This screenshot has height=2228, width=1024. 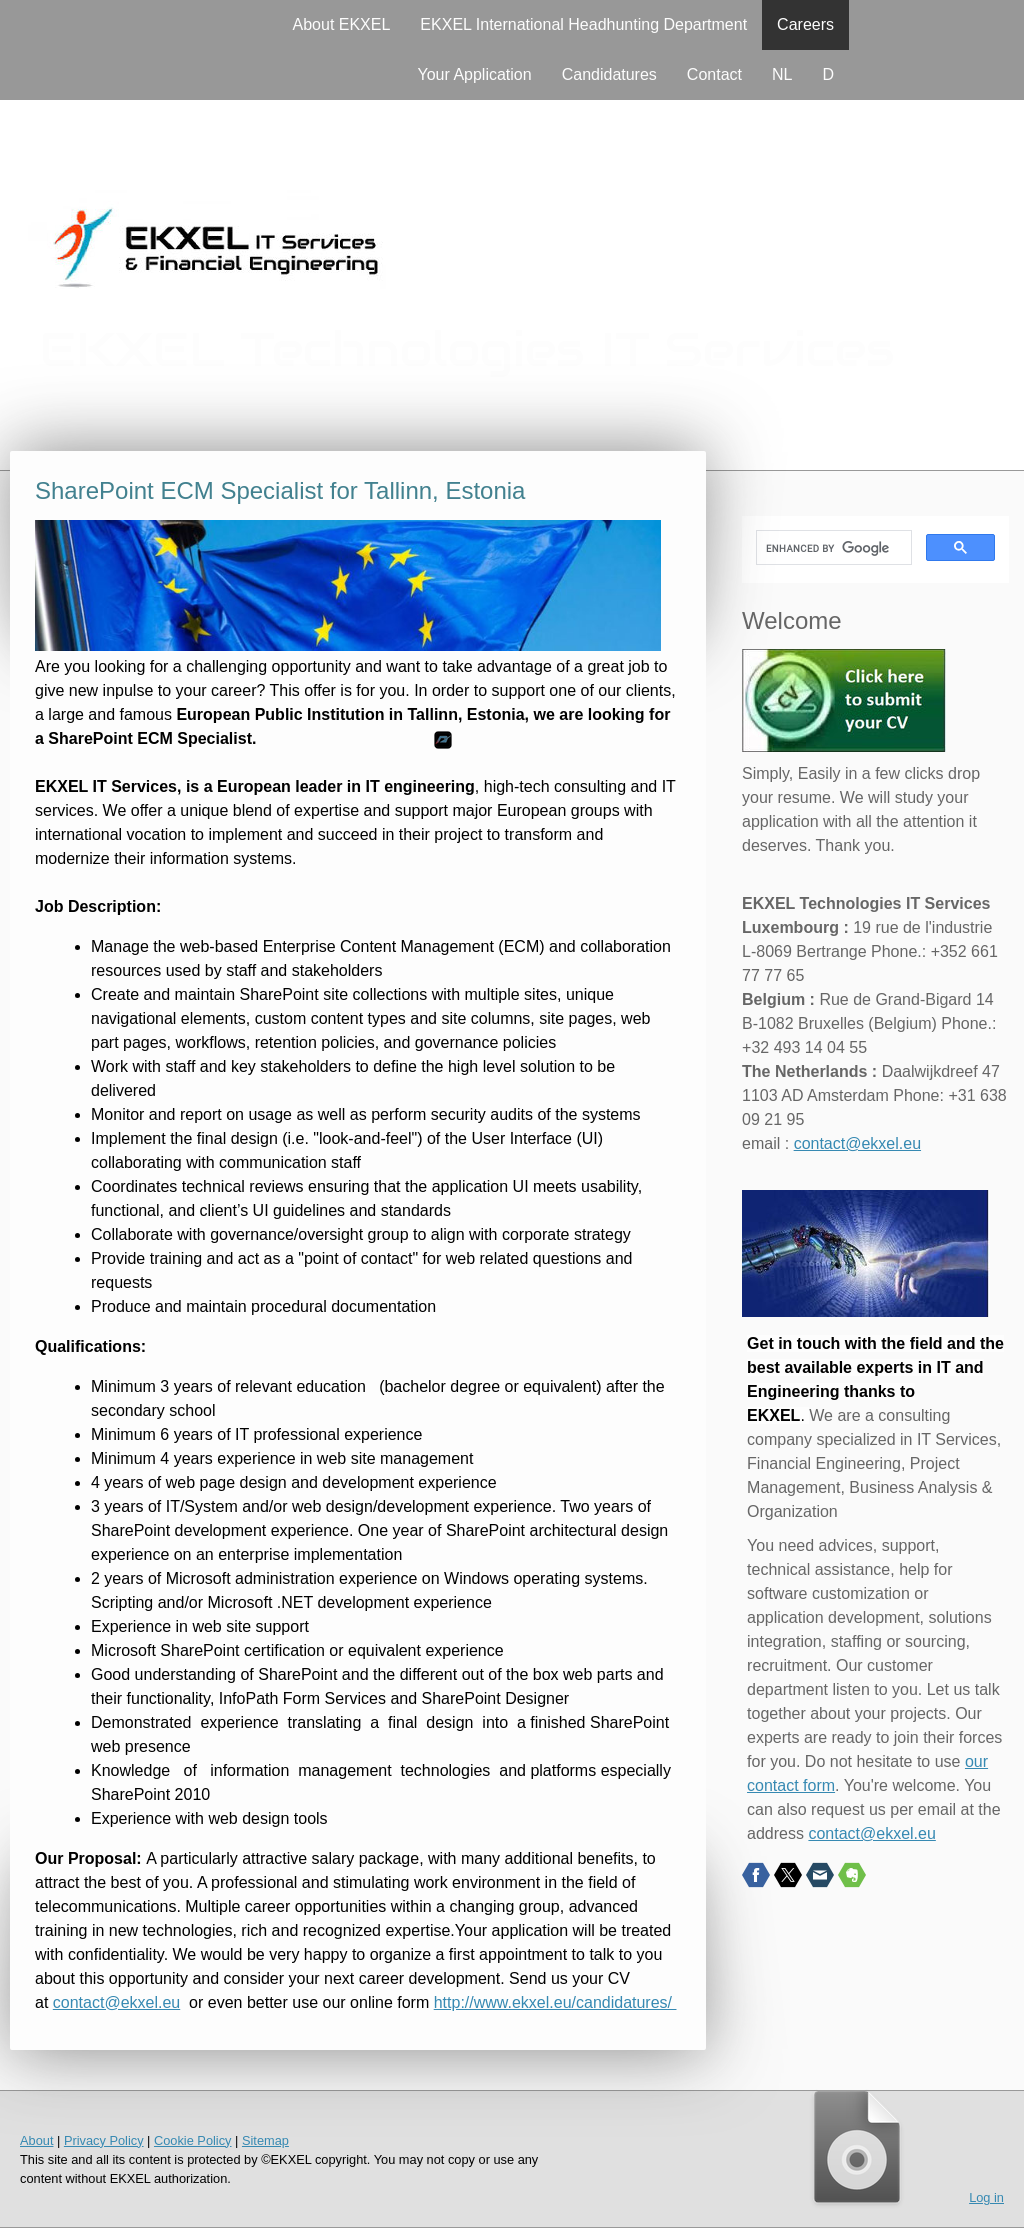 What do you see at coordinates (443, 740) in the screenshot?
I see `launch need for speed rivals game` at bounding box center [443, 740].